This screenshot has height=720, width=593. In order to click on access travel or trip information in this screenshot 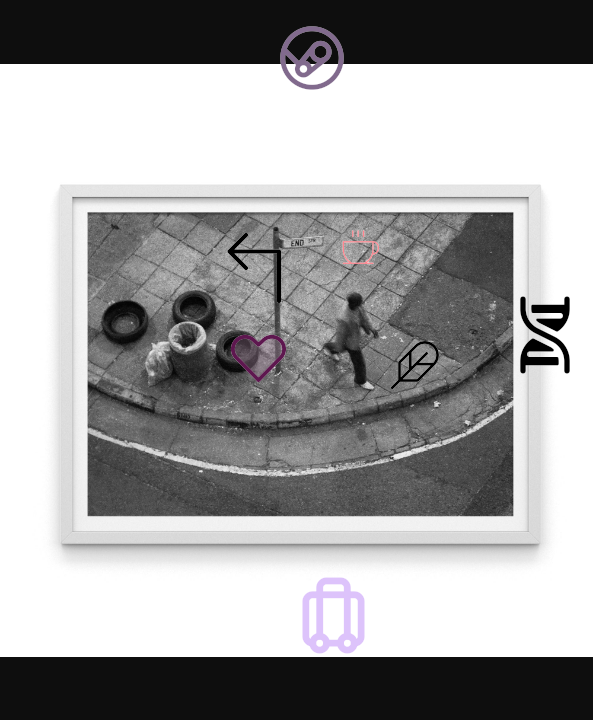, I will do `click(333, 615)`.